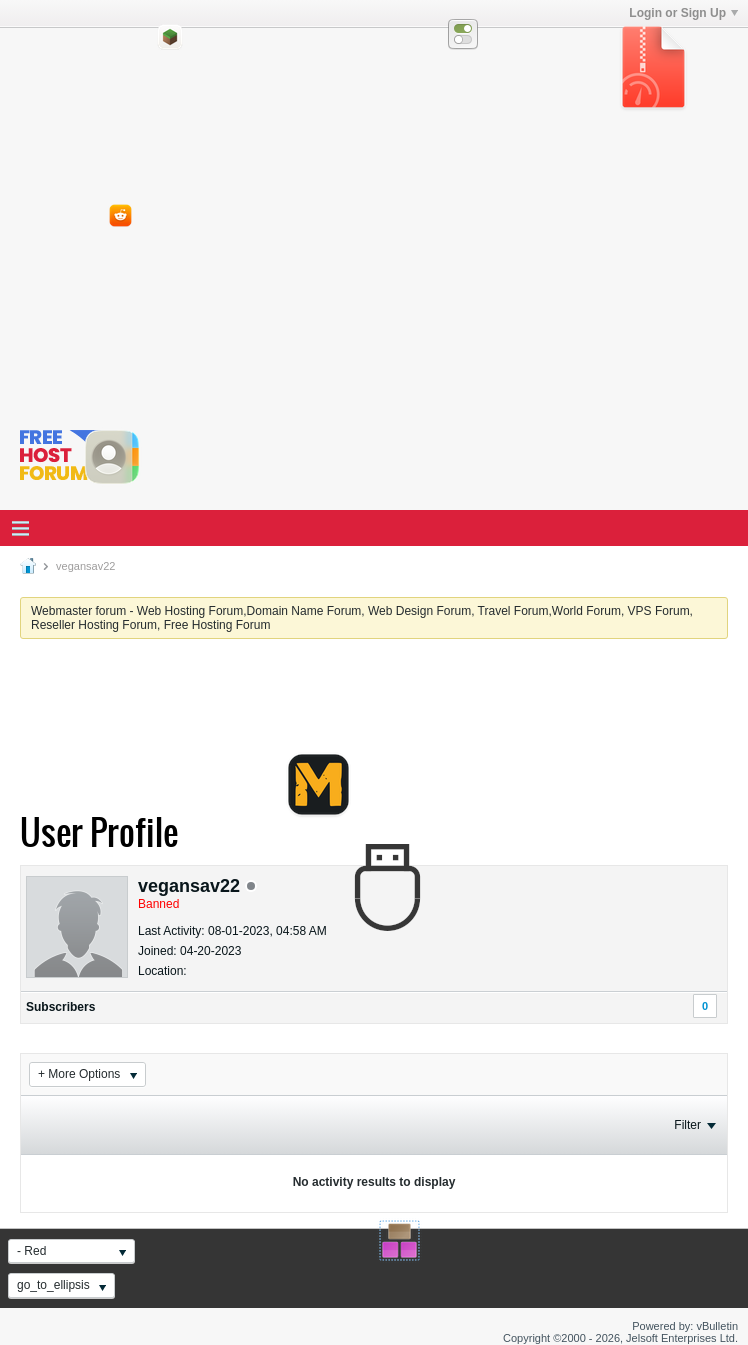  Describe the element at coordinates (170, 37) in the screenshot. I see `launch minecraft` at that location.